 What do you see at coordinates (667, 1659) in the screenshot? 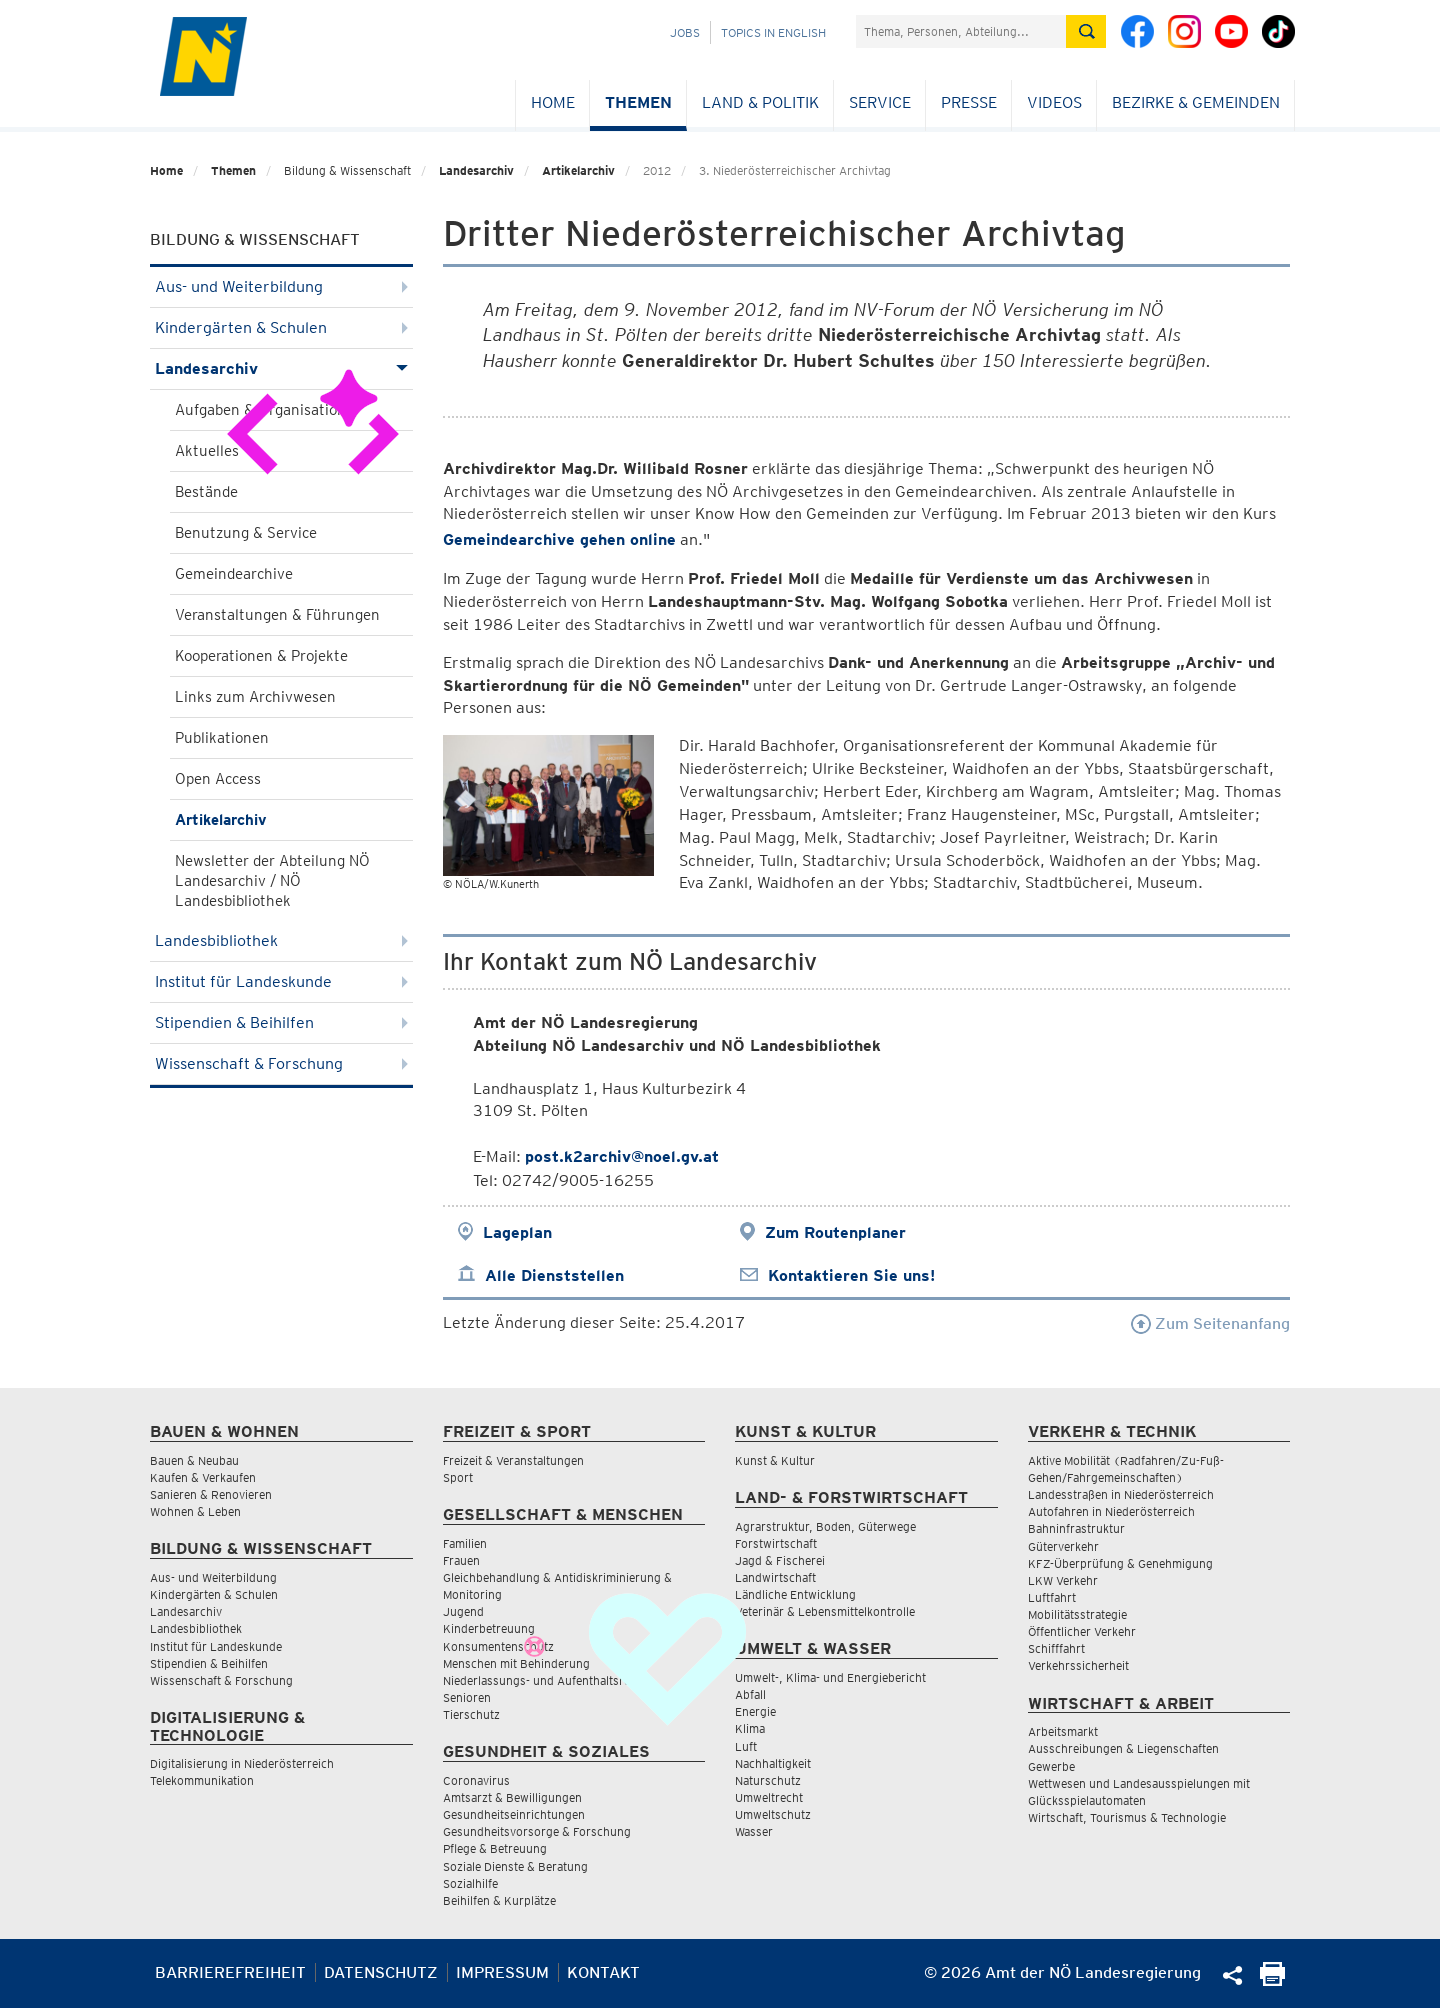
I see `open Google Fit app` at bounding box center [667, 1659].